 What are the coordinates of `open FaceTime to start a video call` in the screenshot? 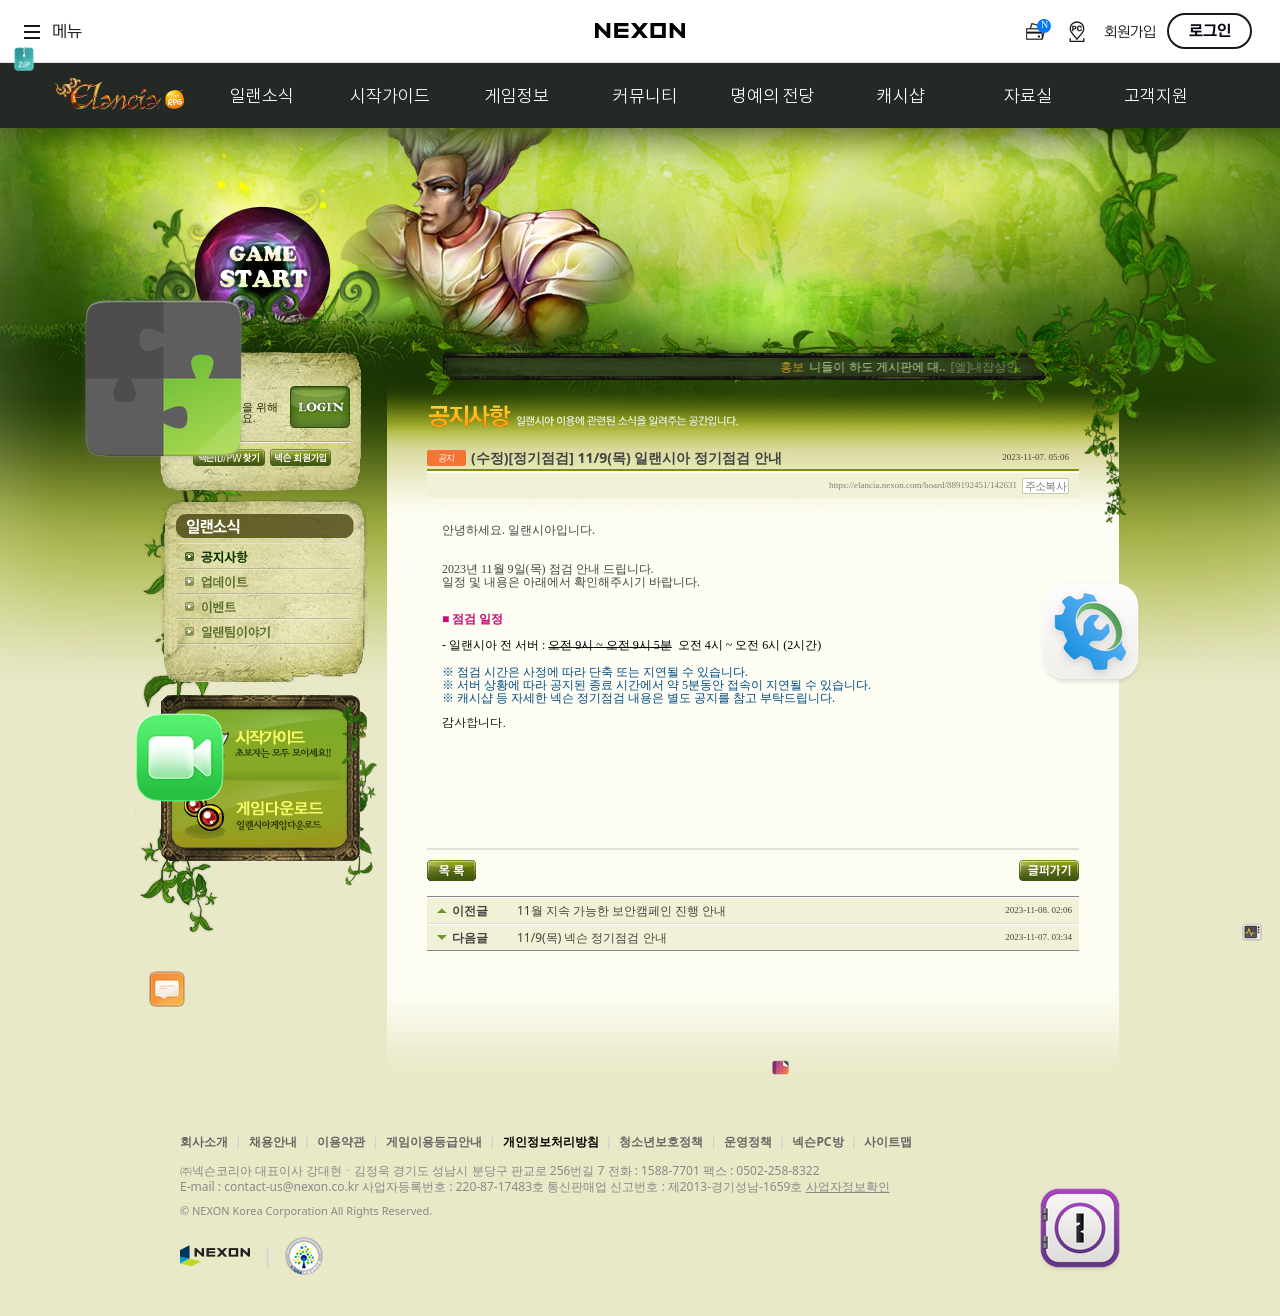 It's located at (179, 757).